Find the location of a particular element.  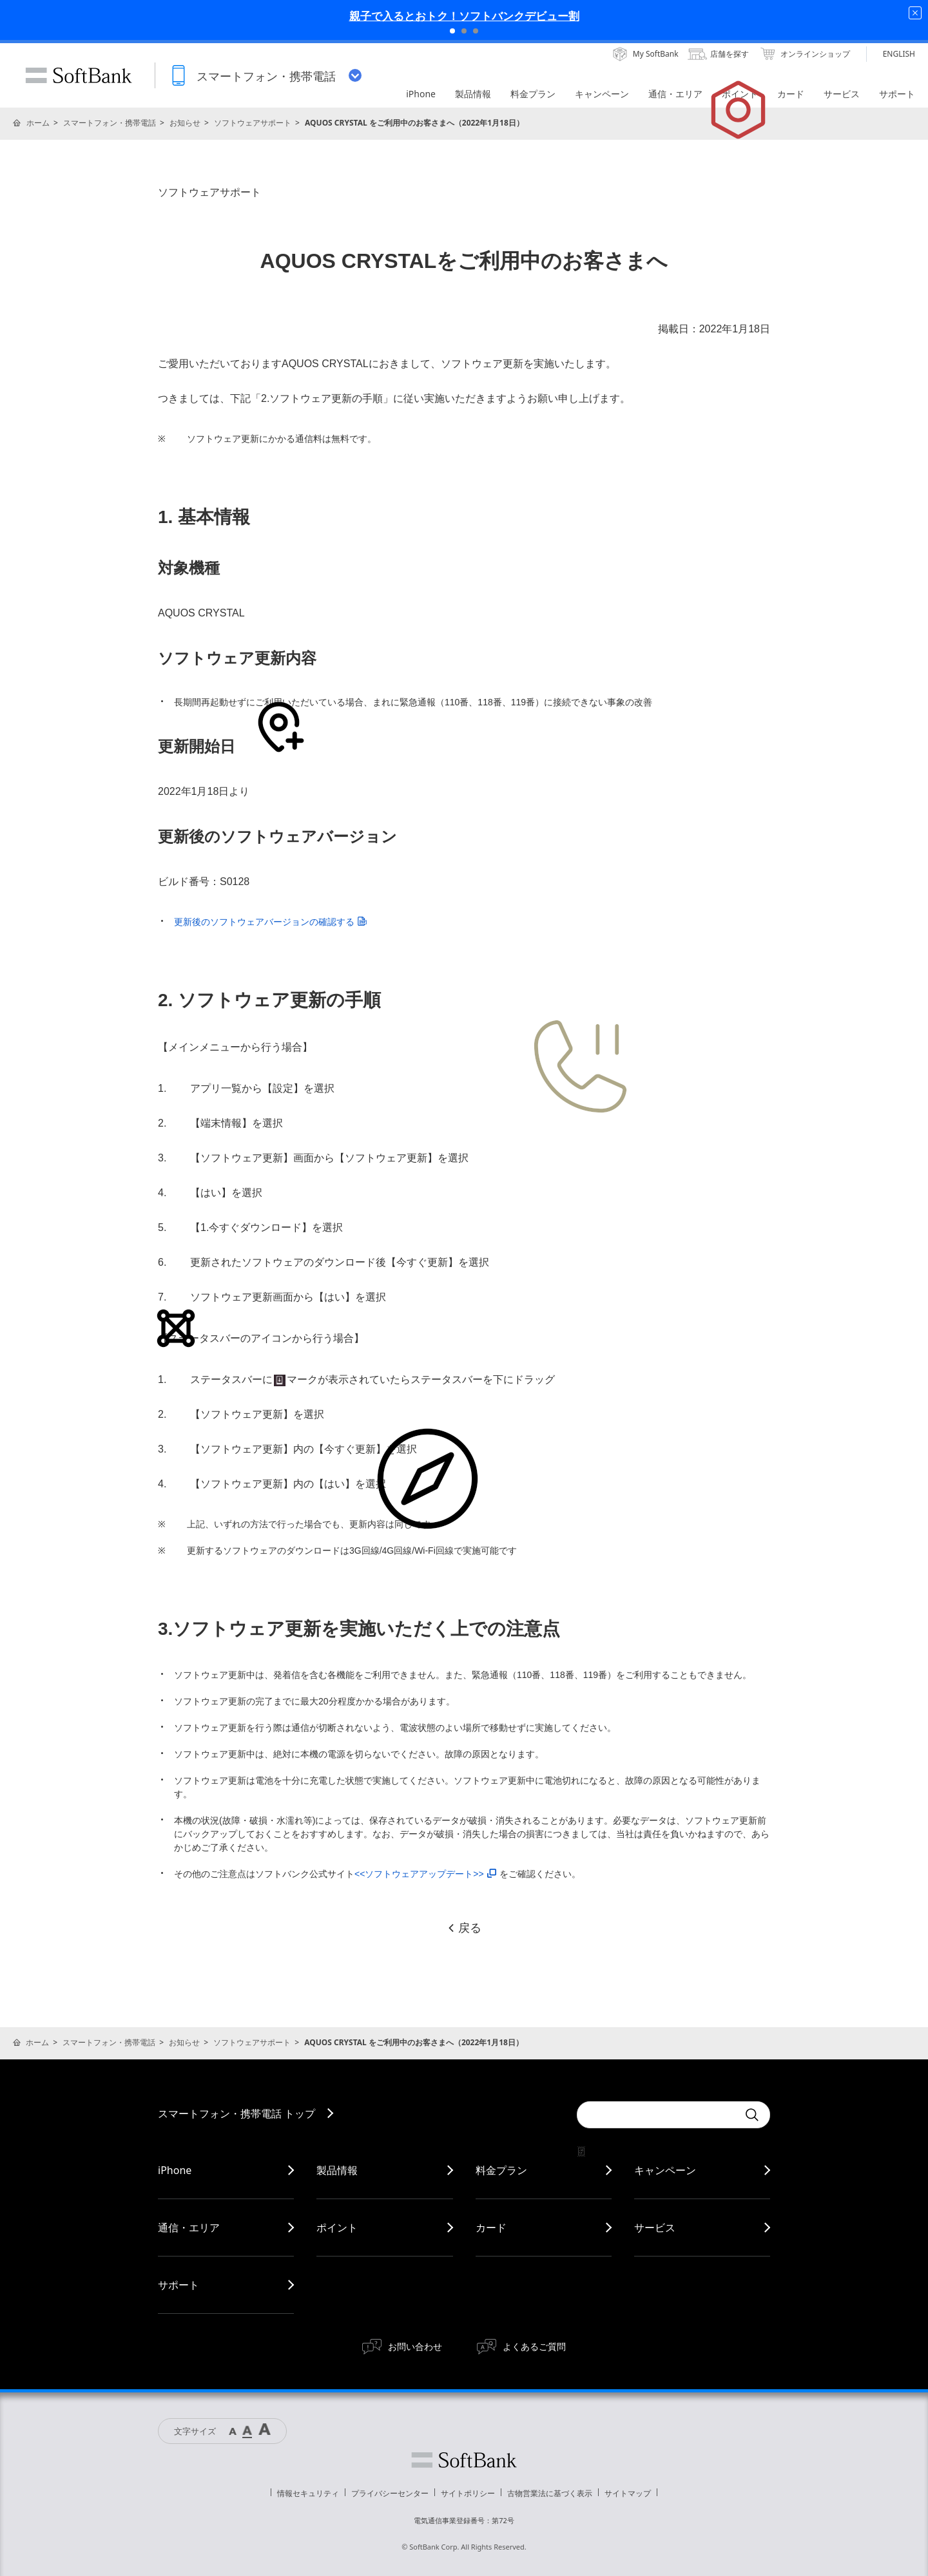

access hardware or mechanical settings is located at coordinates (738, 110).